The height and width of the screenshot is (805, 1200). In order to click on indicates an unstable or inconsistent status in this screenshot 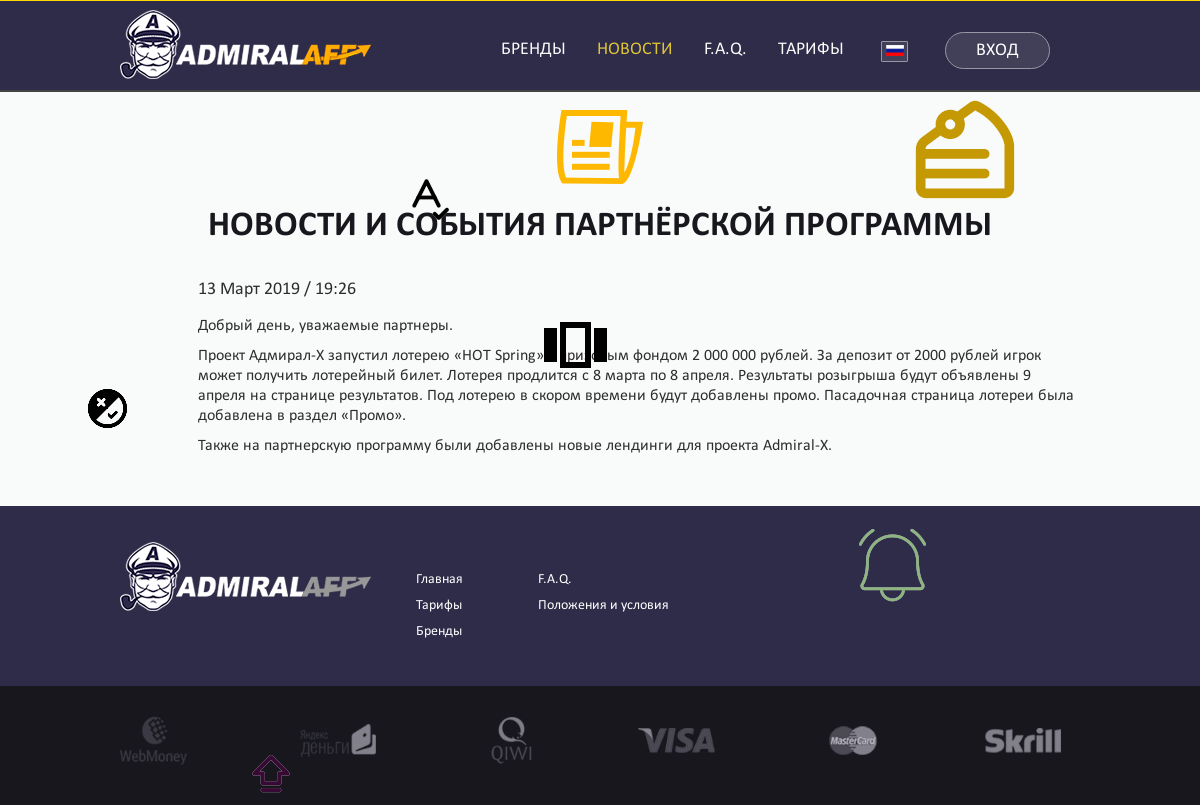, I will do `click(107, 408)`.